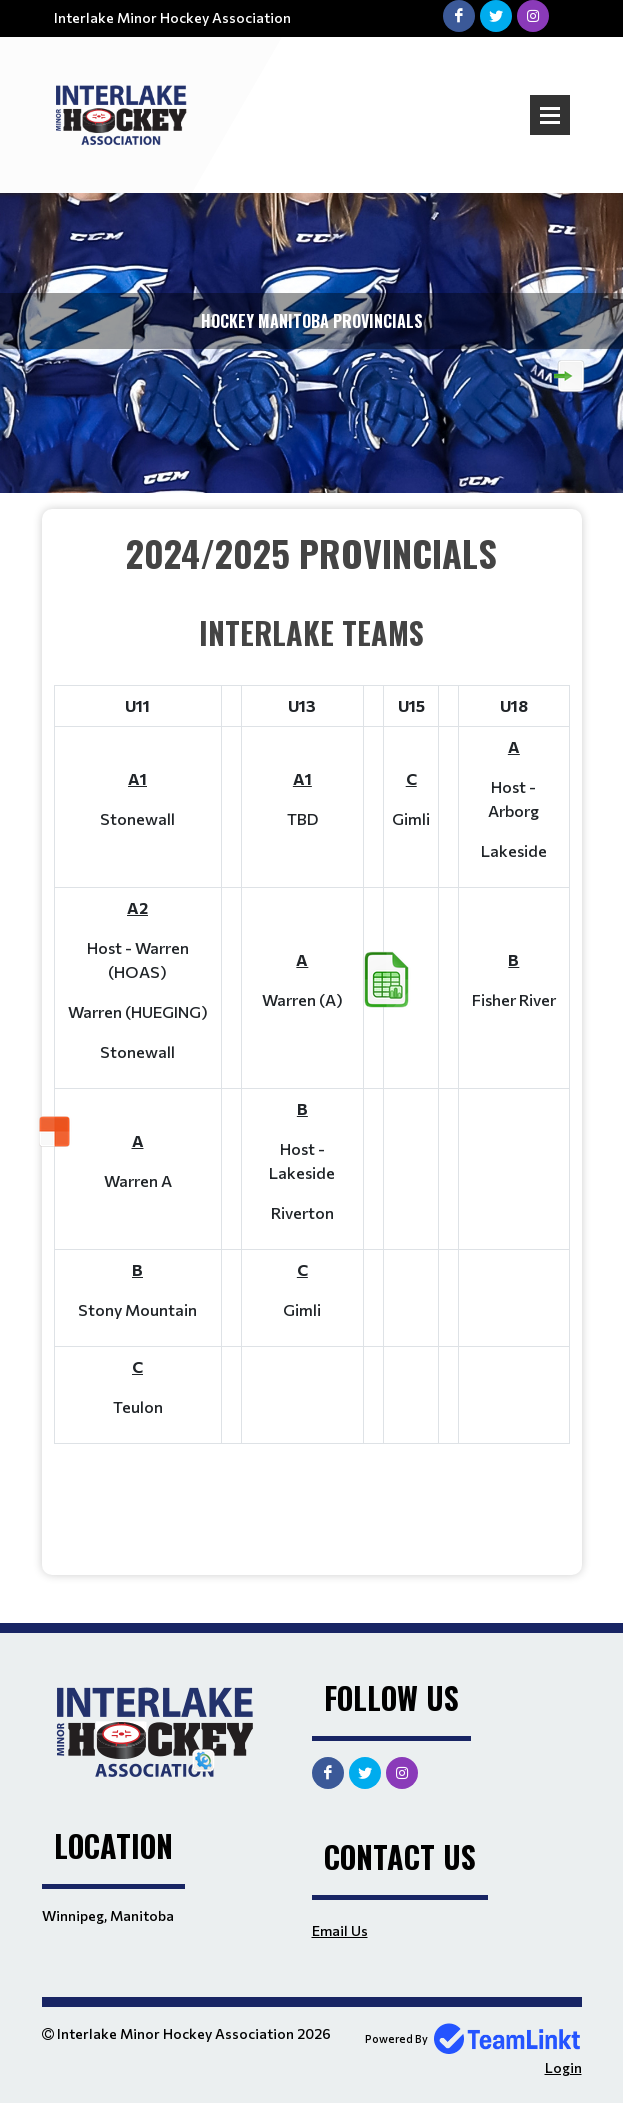 The image size is (623, 2103). What do you see at coordinates (386, 979) in the screenshot?
I see `open a spreadsheet template file` at bounding box center [386, 979].